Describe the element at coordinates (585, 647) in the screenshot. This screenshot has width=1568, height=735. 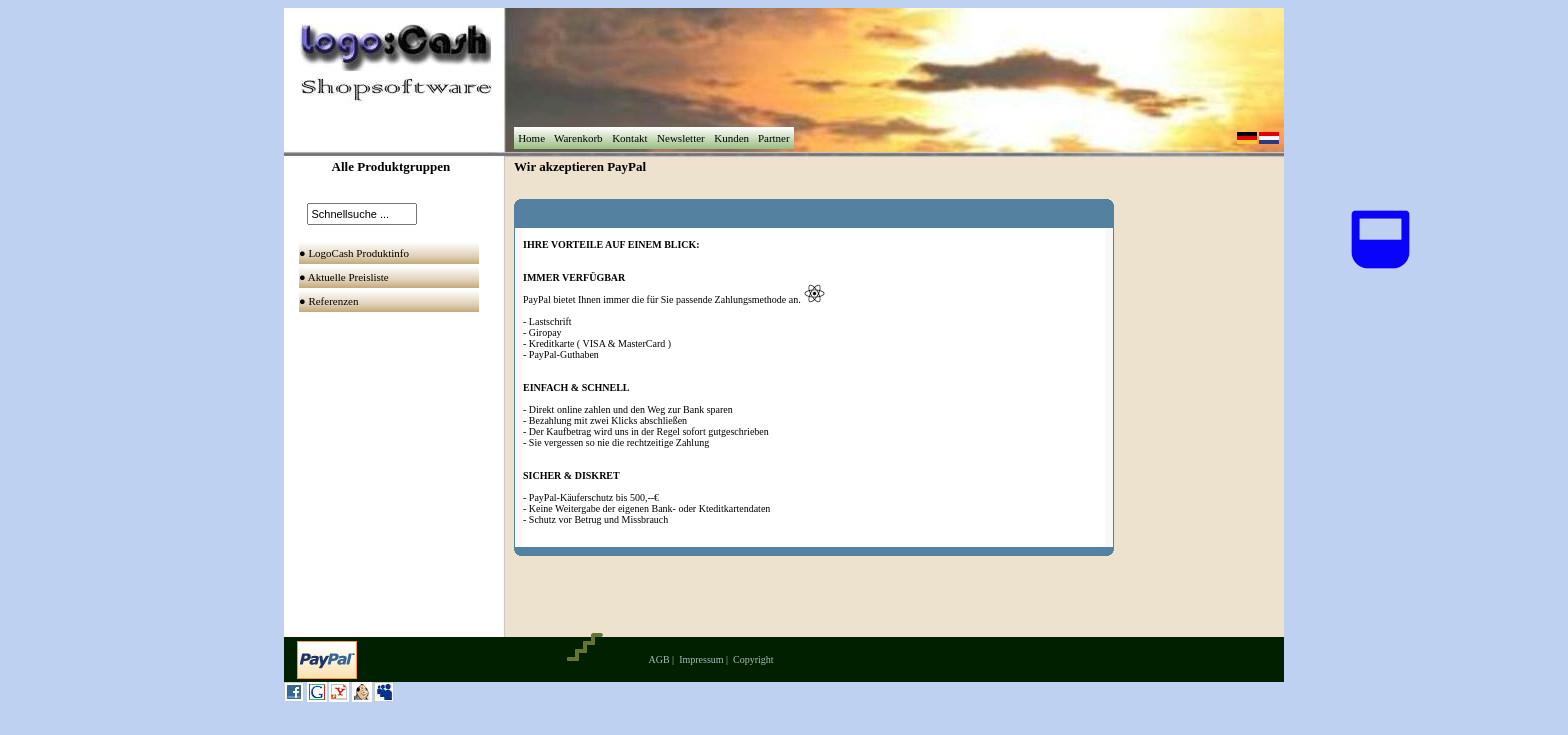
I see `indicates stairs or stairwell access` at that location.